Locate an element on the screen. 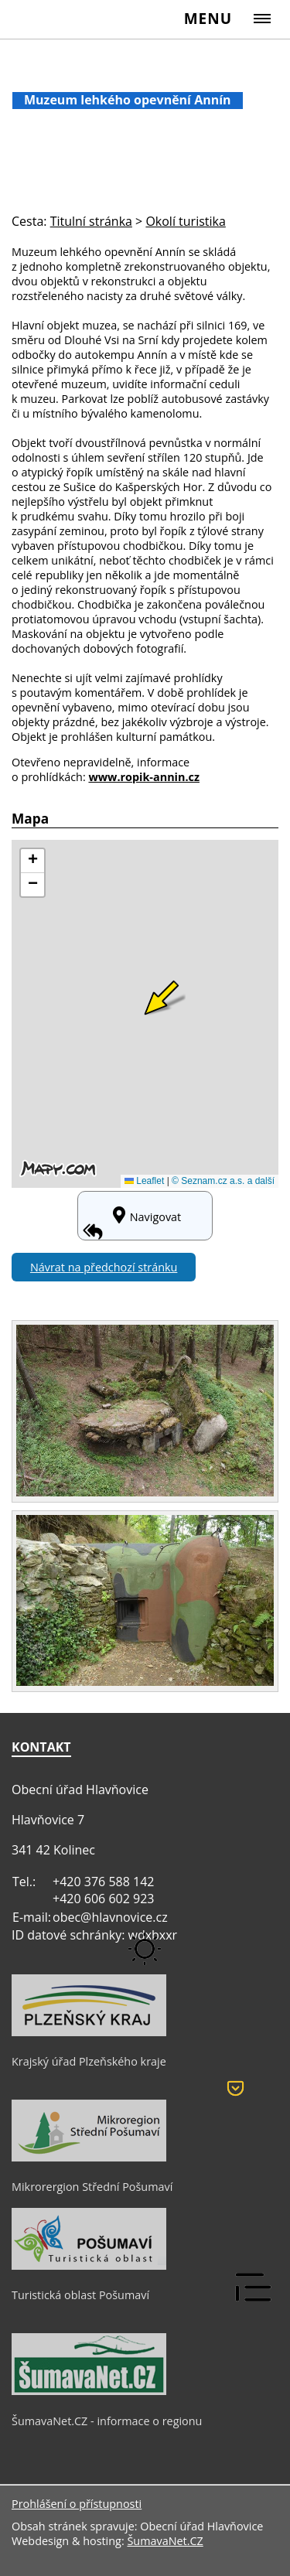  reduce screen brightness is located at coordinates (145, 1949).